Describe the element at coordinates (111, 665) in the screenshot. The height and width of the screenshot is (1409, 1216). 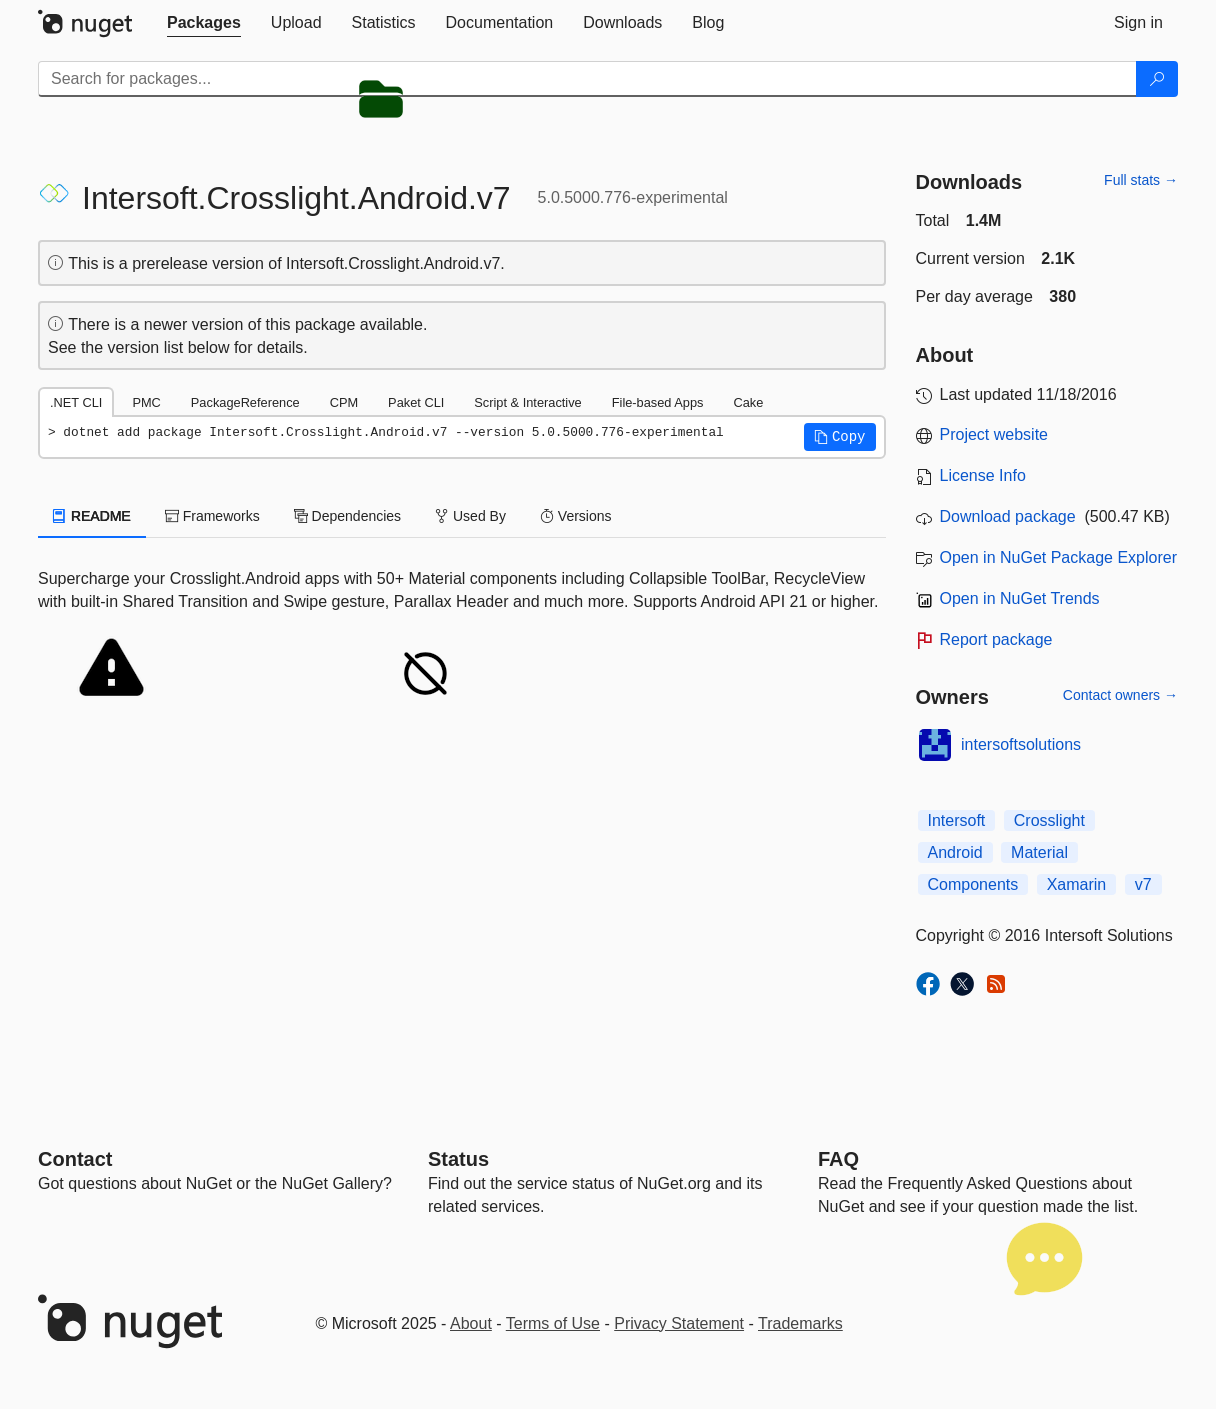
I see `indicates a warning or caution state` at that location.